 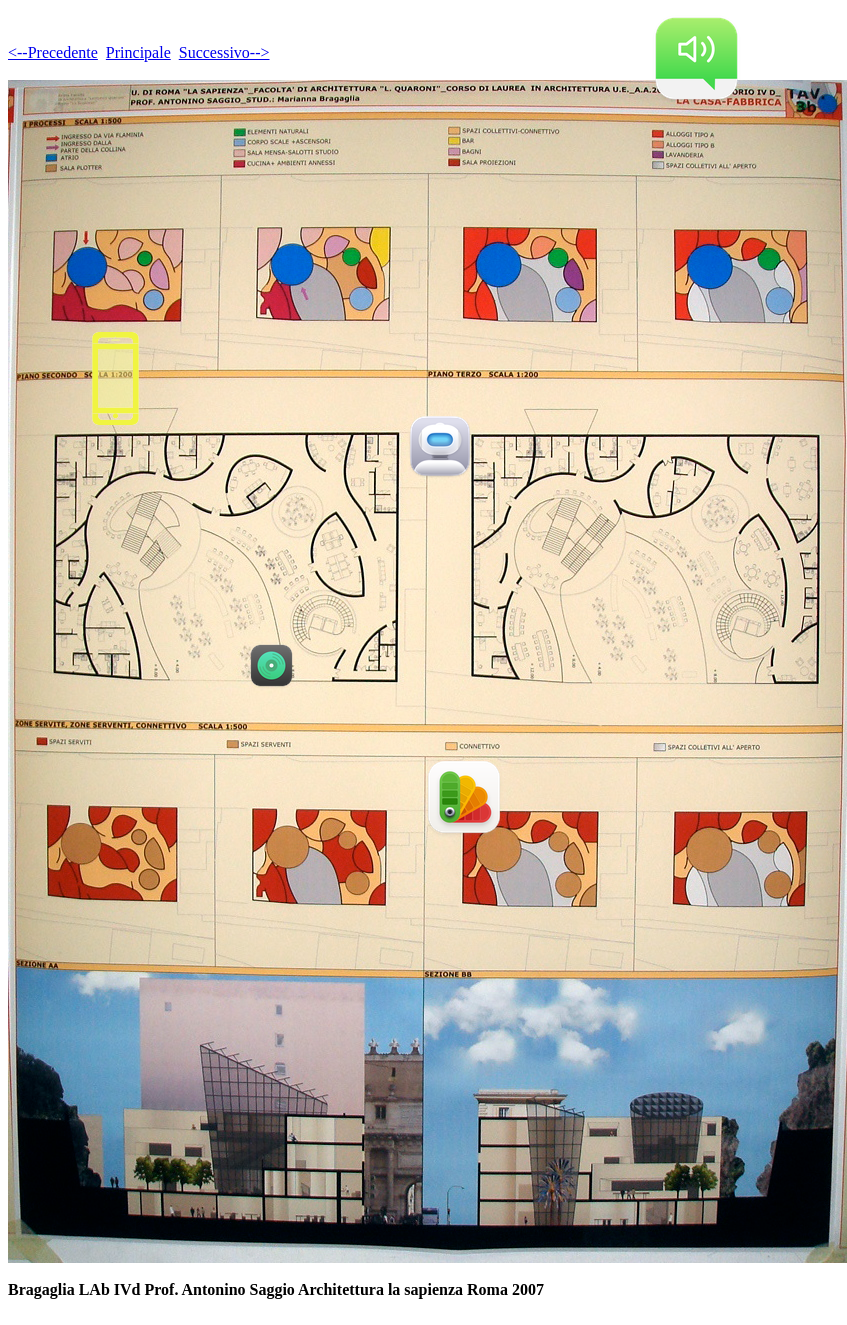 I want to click on open g4music app, so click(x=271, y=665).